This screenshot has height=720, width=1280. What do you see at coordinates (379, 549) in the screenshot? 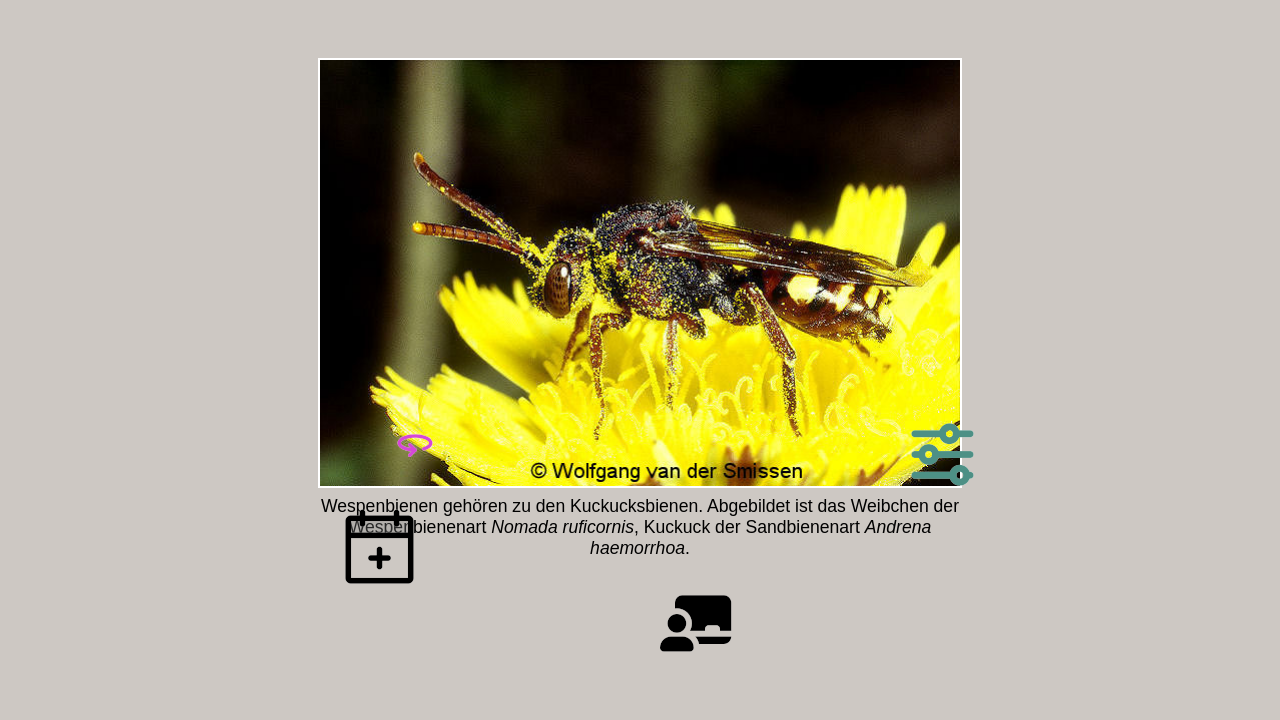
I see `add a new event to your calendar` at bounding box center [379, 549].